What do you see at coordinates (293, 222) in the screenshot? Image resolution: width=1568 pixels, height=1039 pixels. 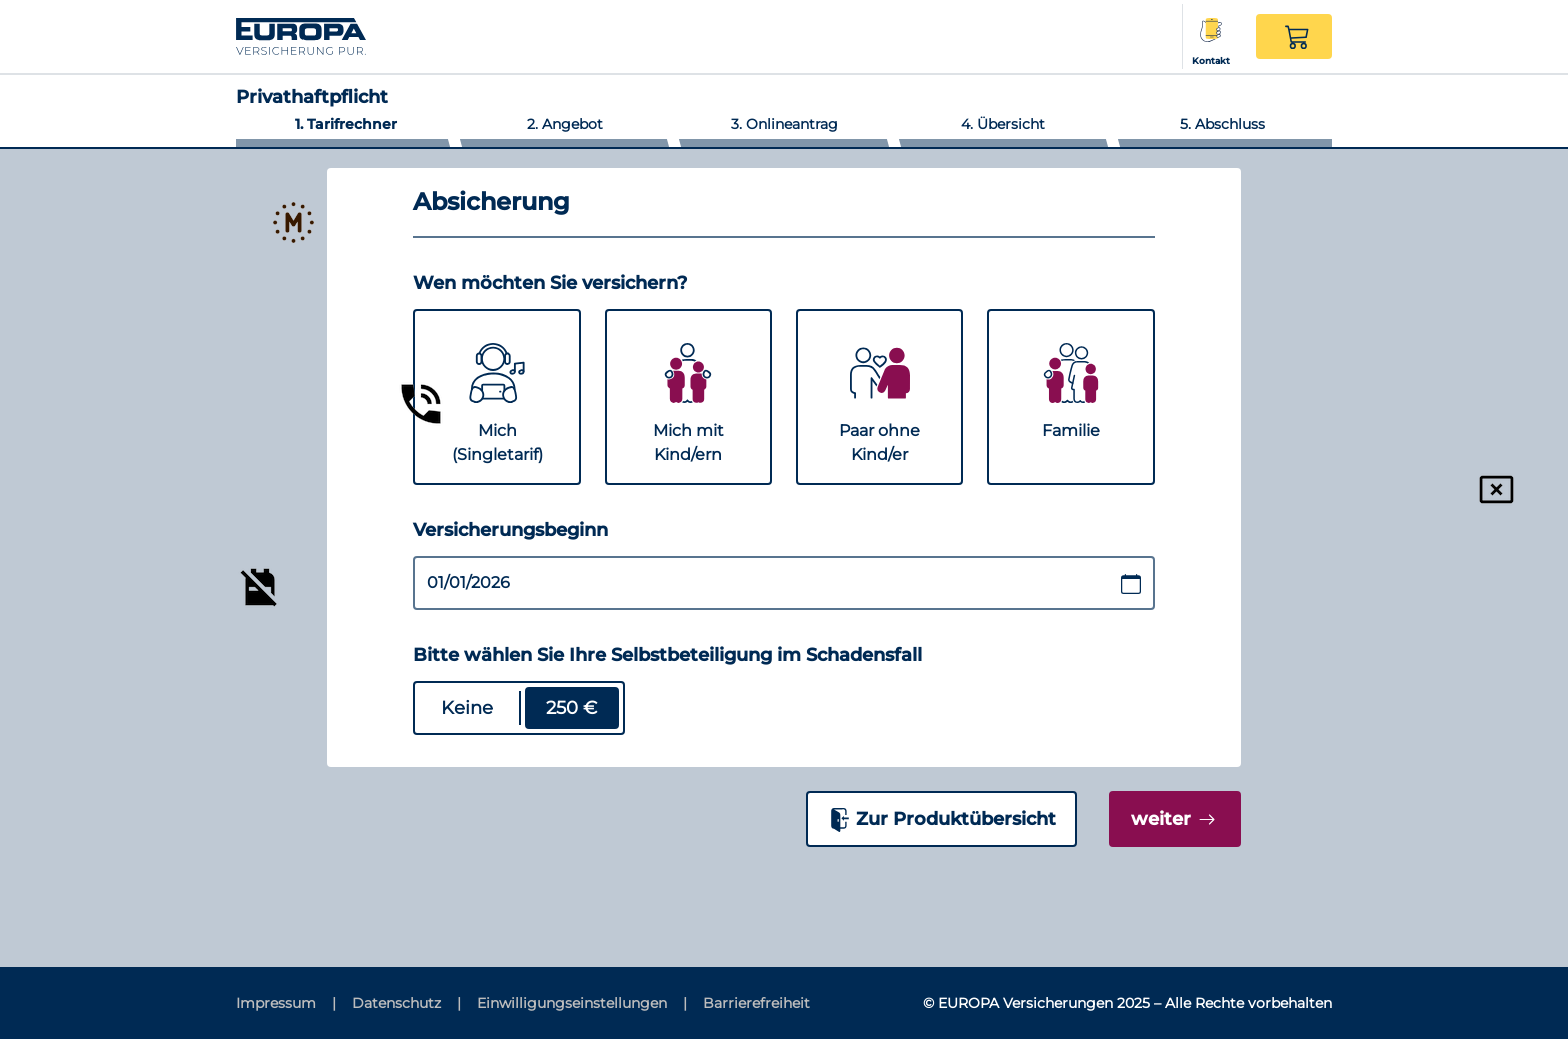 I see `indicates a pending or loading state for a menu item` at bounding box center [293, 222].